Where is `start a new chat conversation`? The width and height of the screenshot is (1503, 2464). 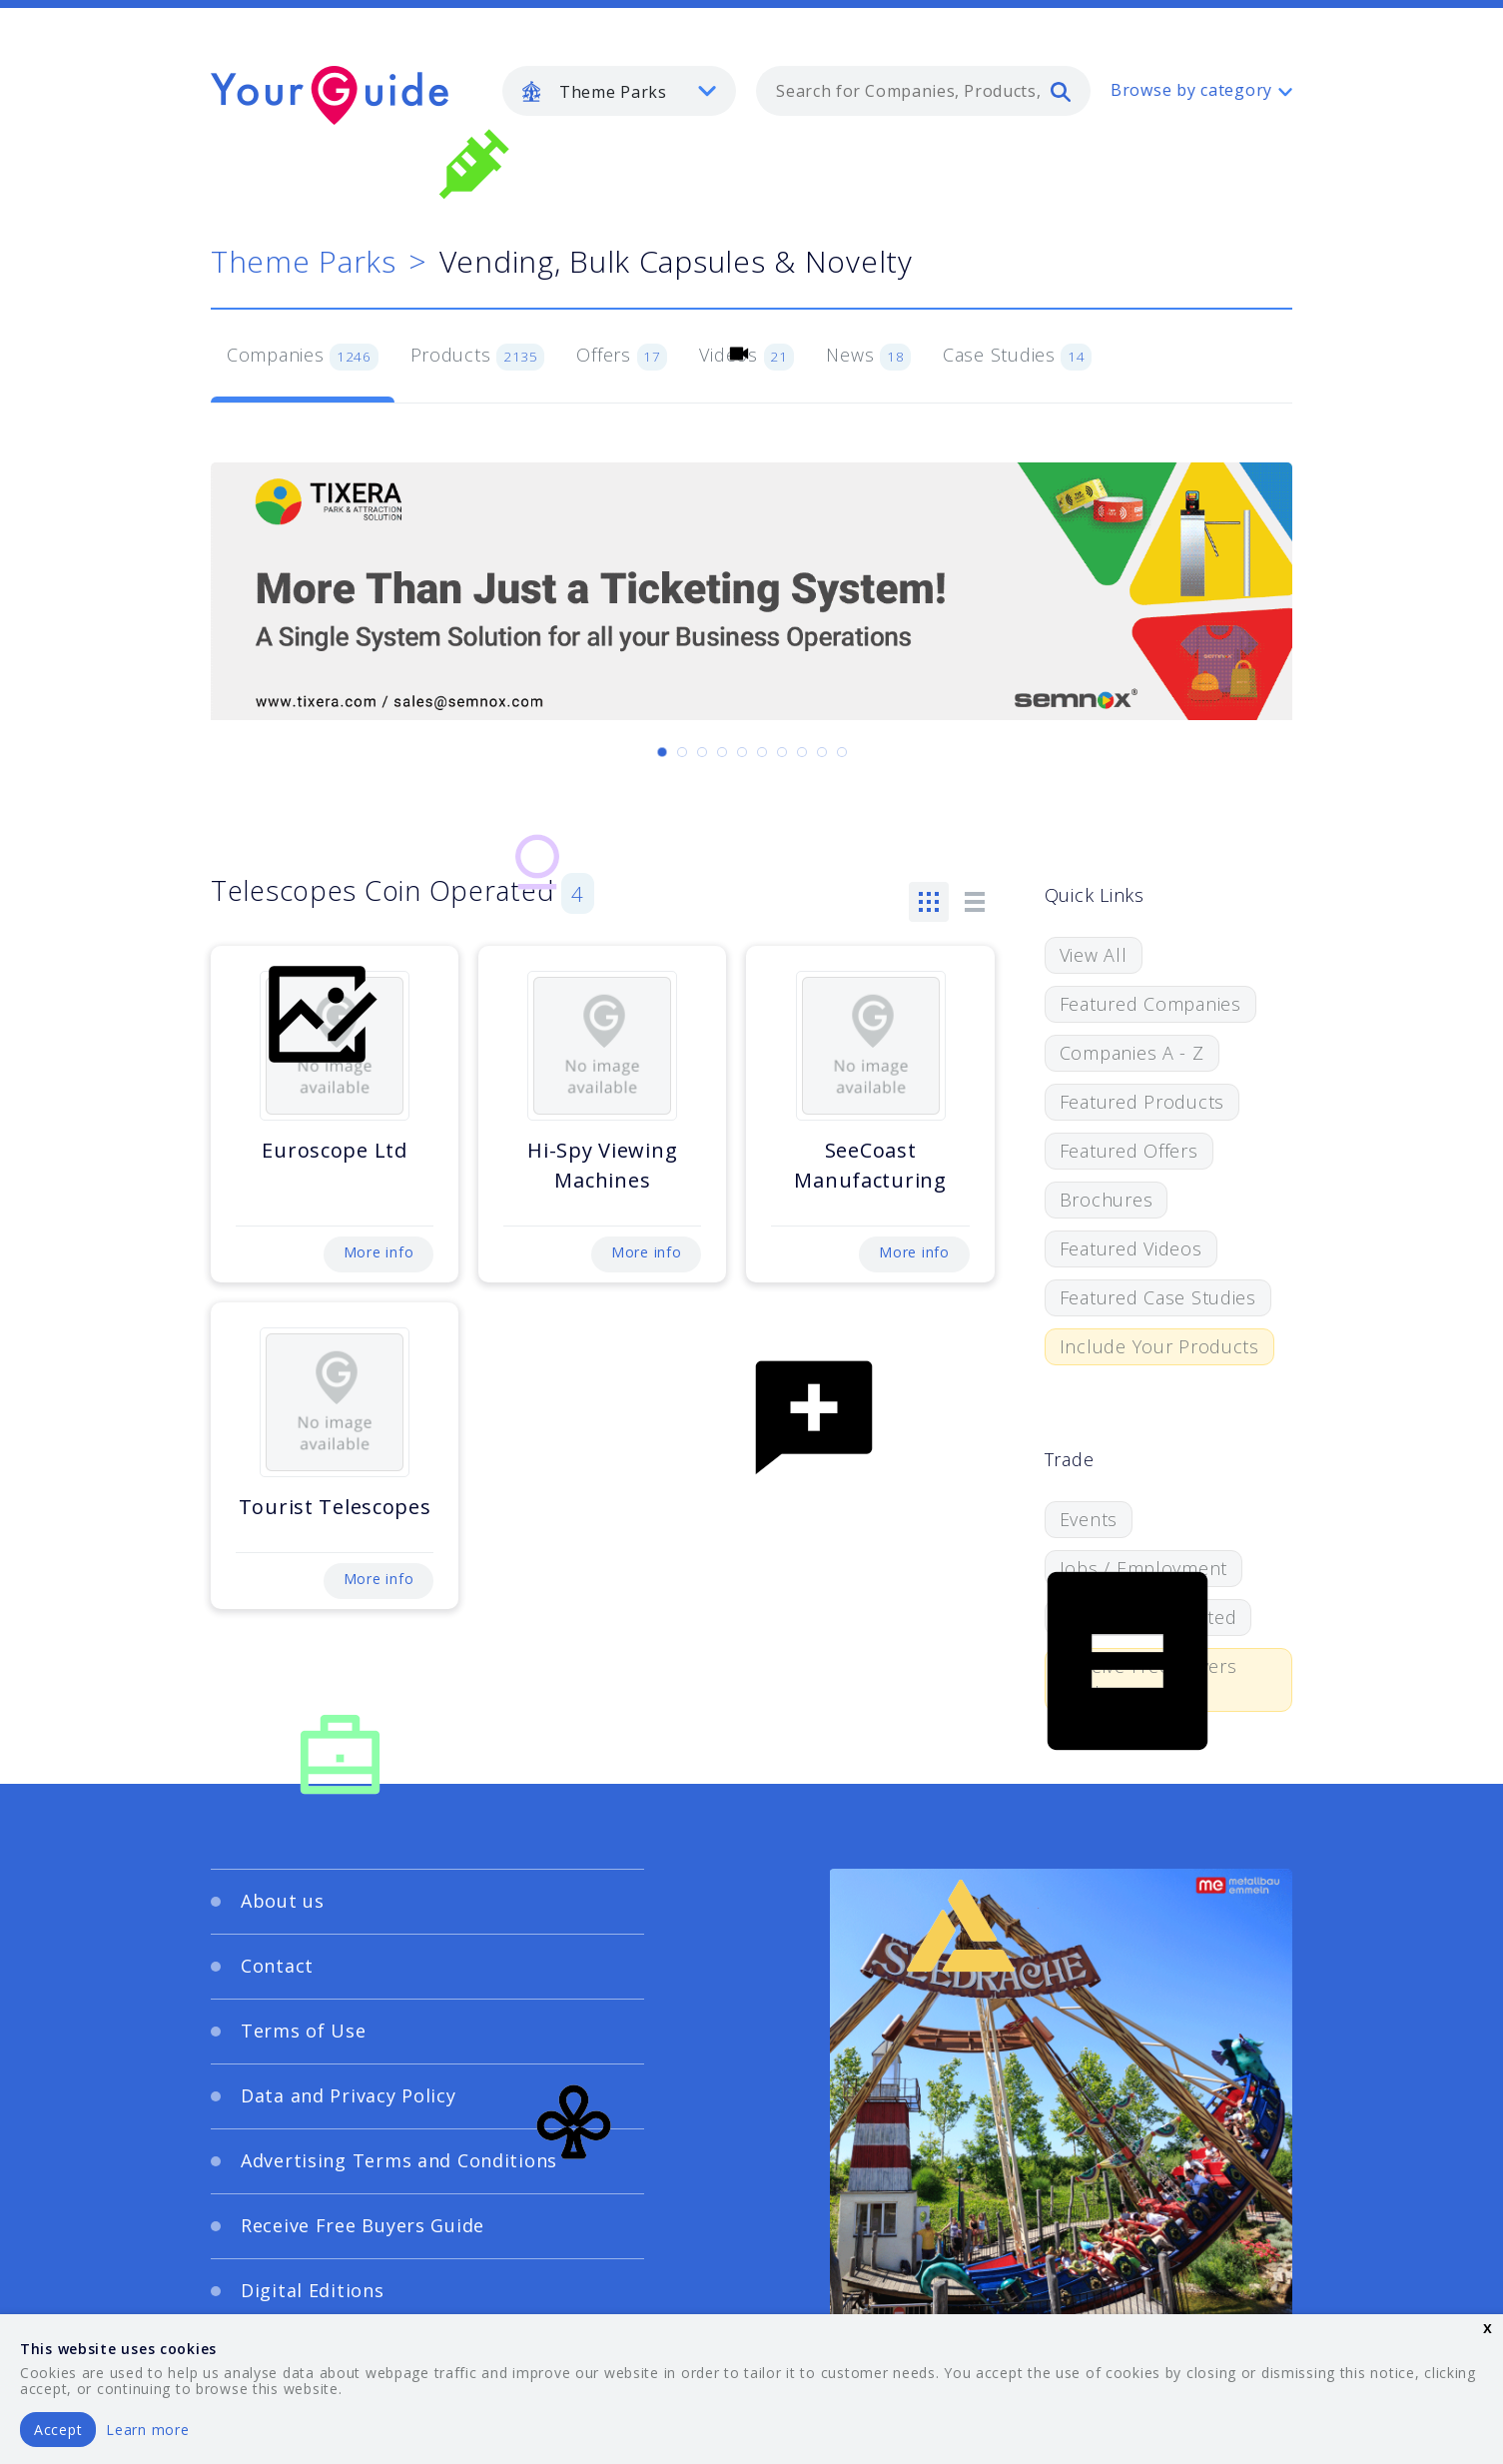
start a new chat conversation is located at coordinates (814, 1413).